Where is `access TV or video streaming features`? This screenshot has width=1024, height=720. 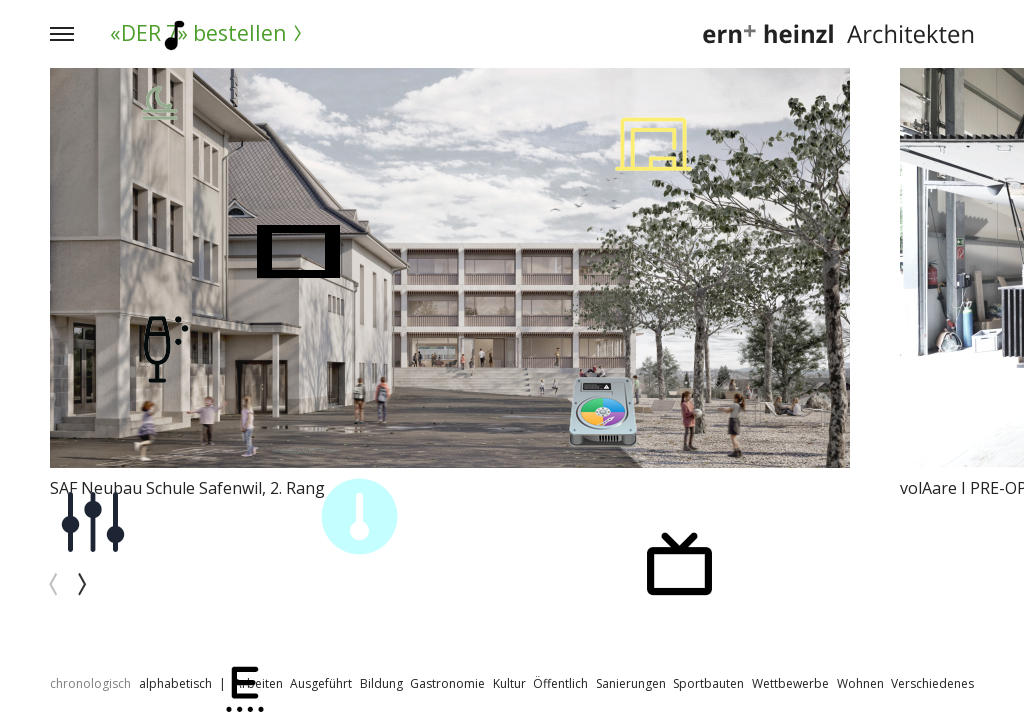
access TV or video streaming features is located at coordinates (679, 567).